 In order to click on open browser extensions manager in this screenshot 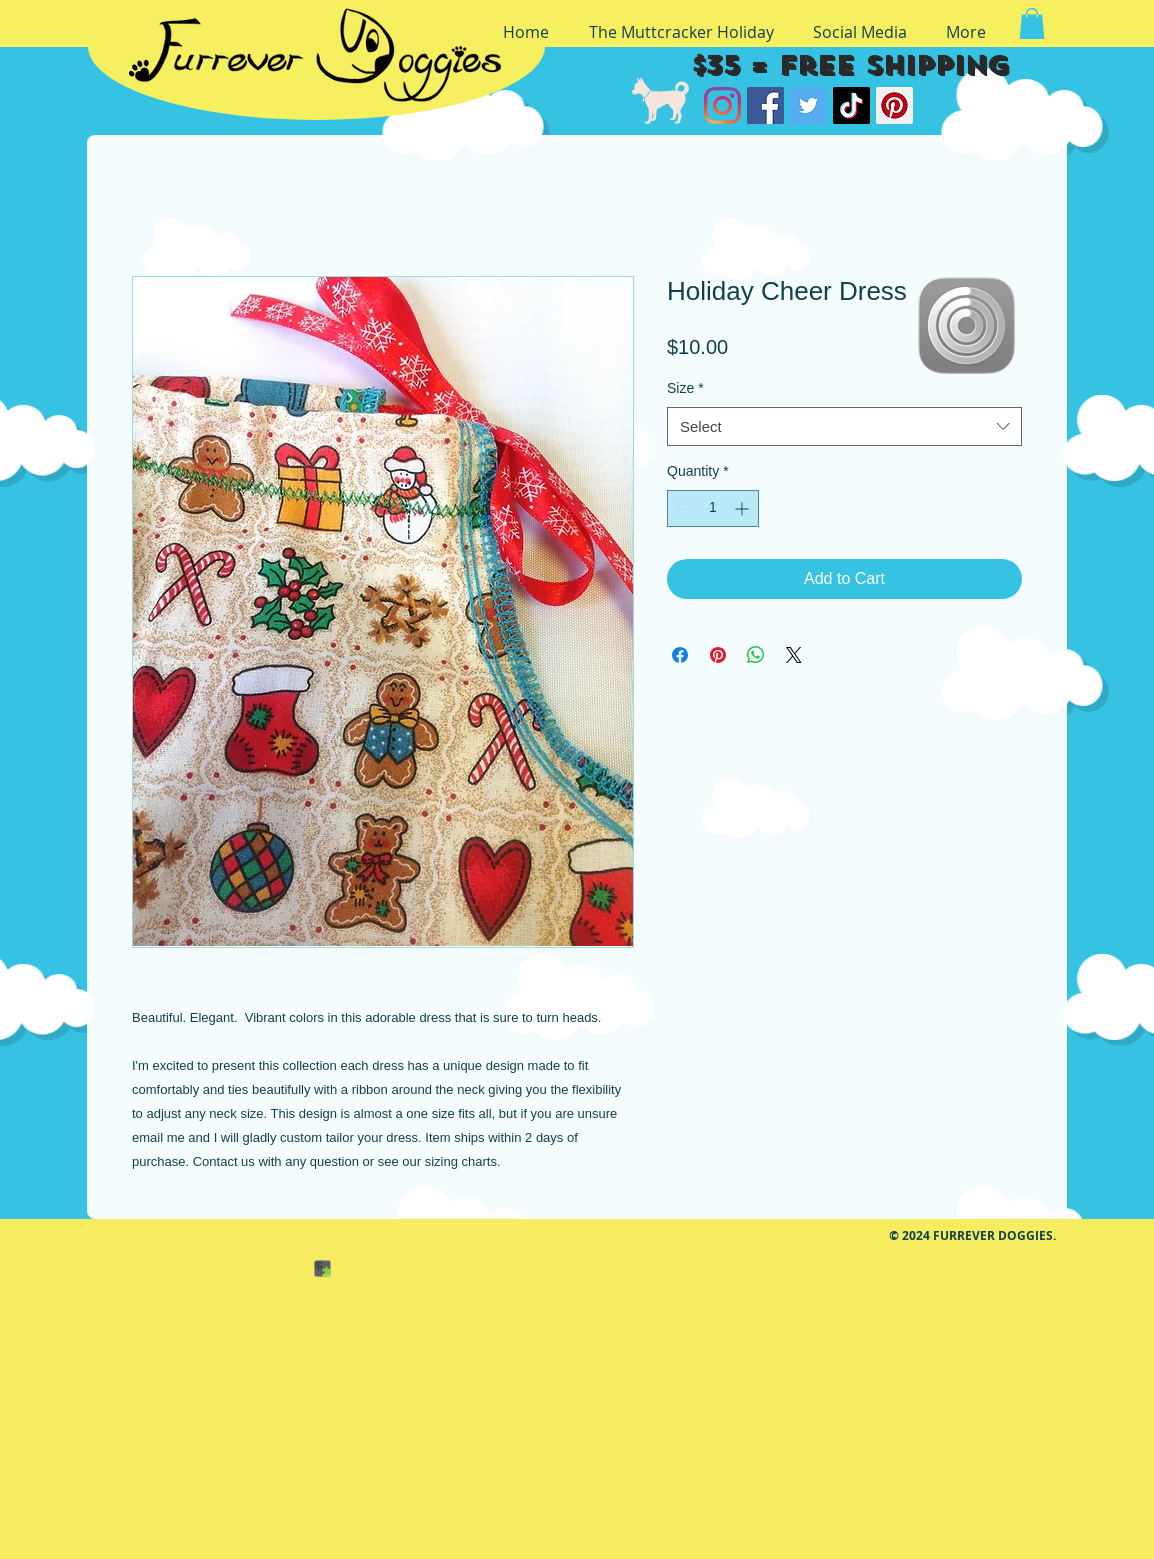, I will do `click(322, 1268)`.